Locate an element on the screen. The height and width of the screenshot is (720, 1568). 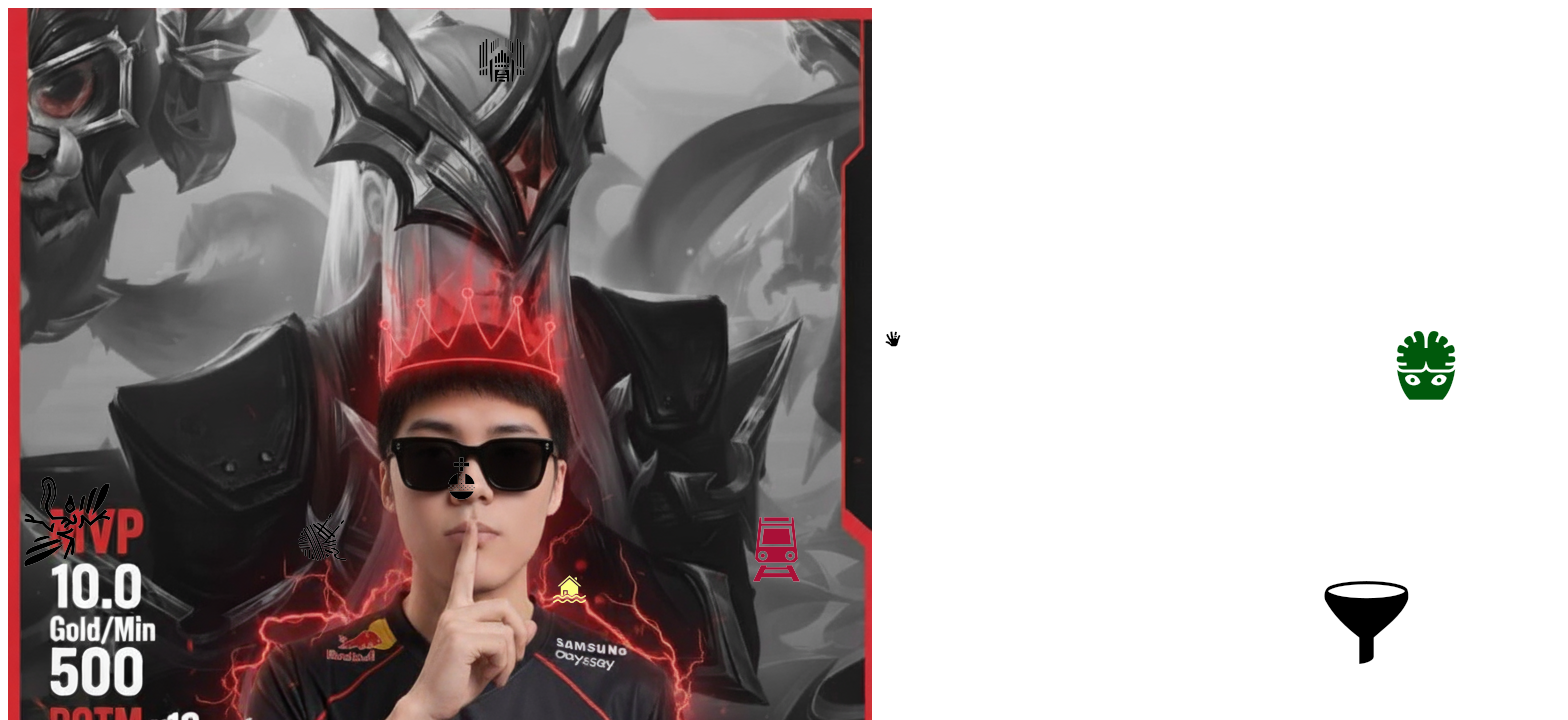
yarn or wool crafting material indicator is located at coordinates (323, 537).